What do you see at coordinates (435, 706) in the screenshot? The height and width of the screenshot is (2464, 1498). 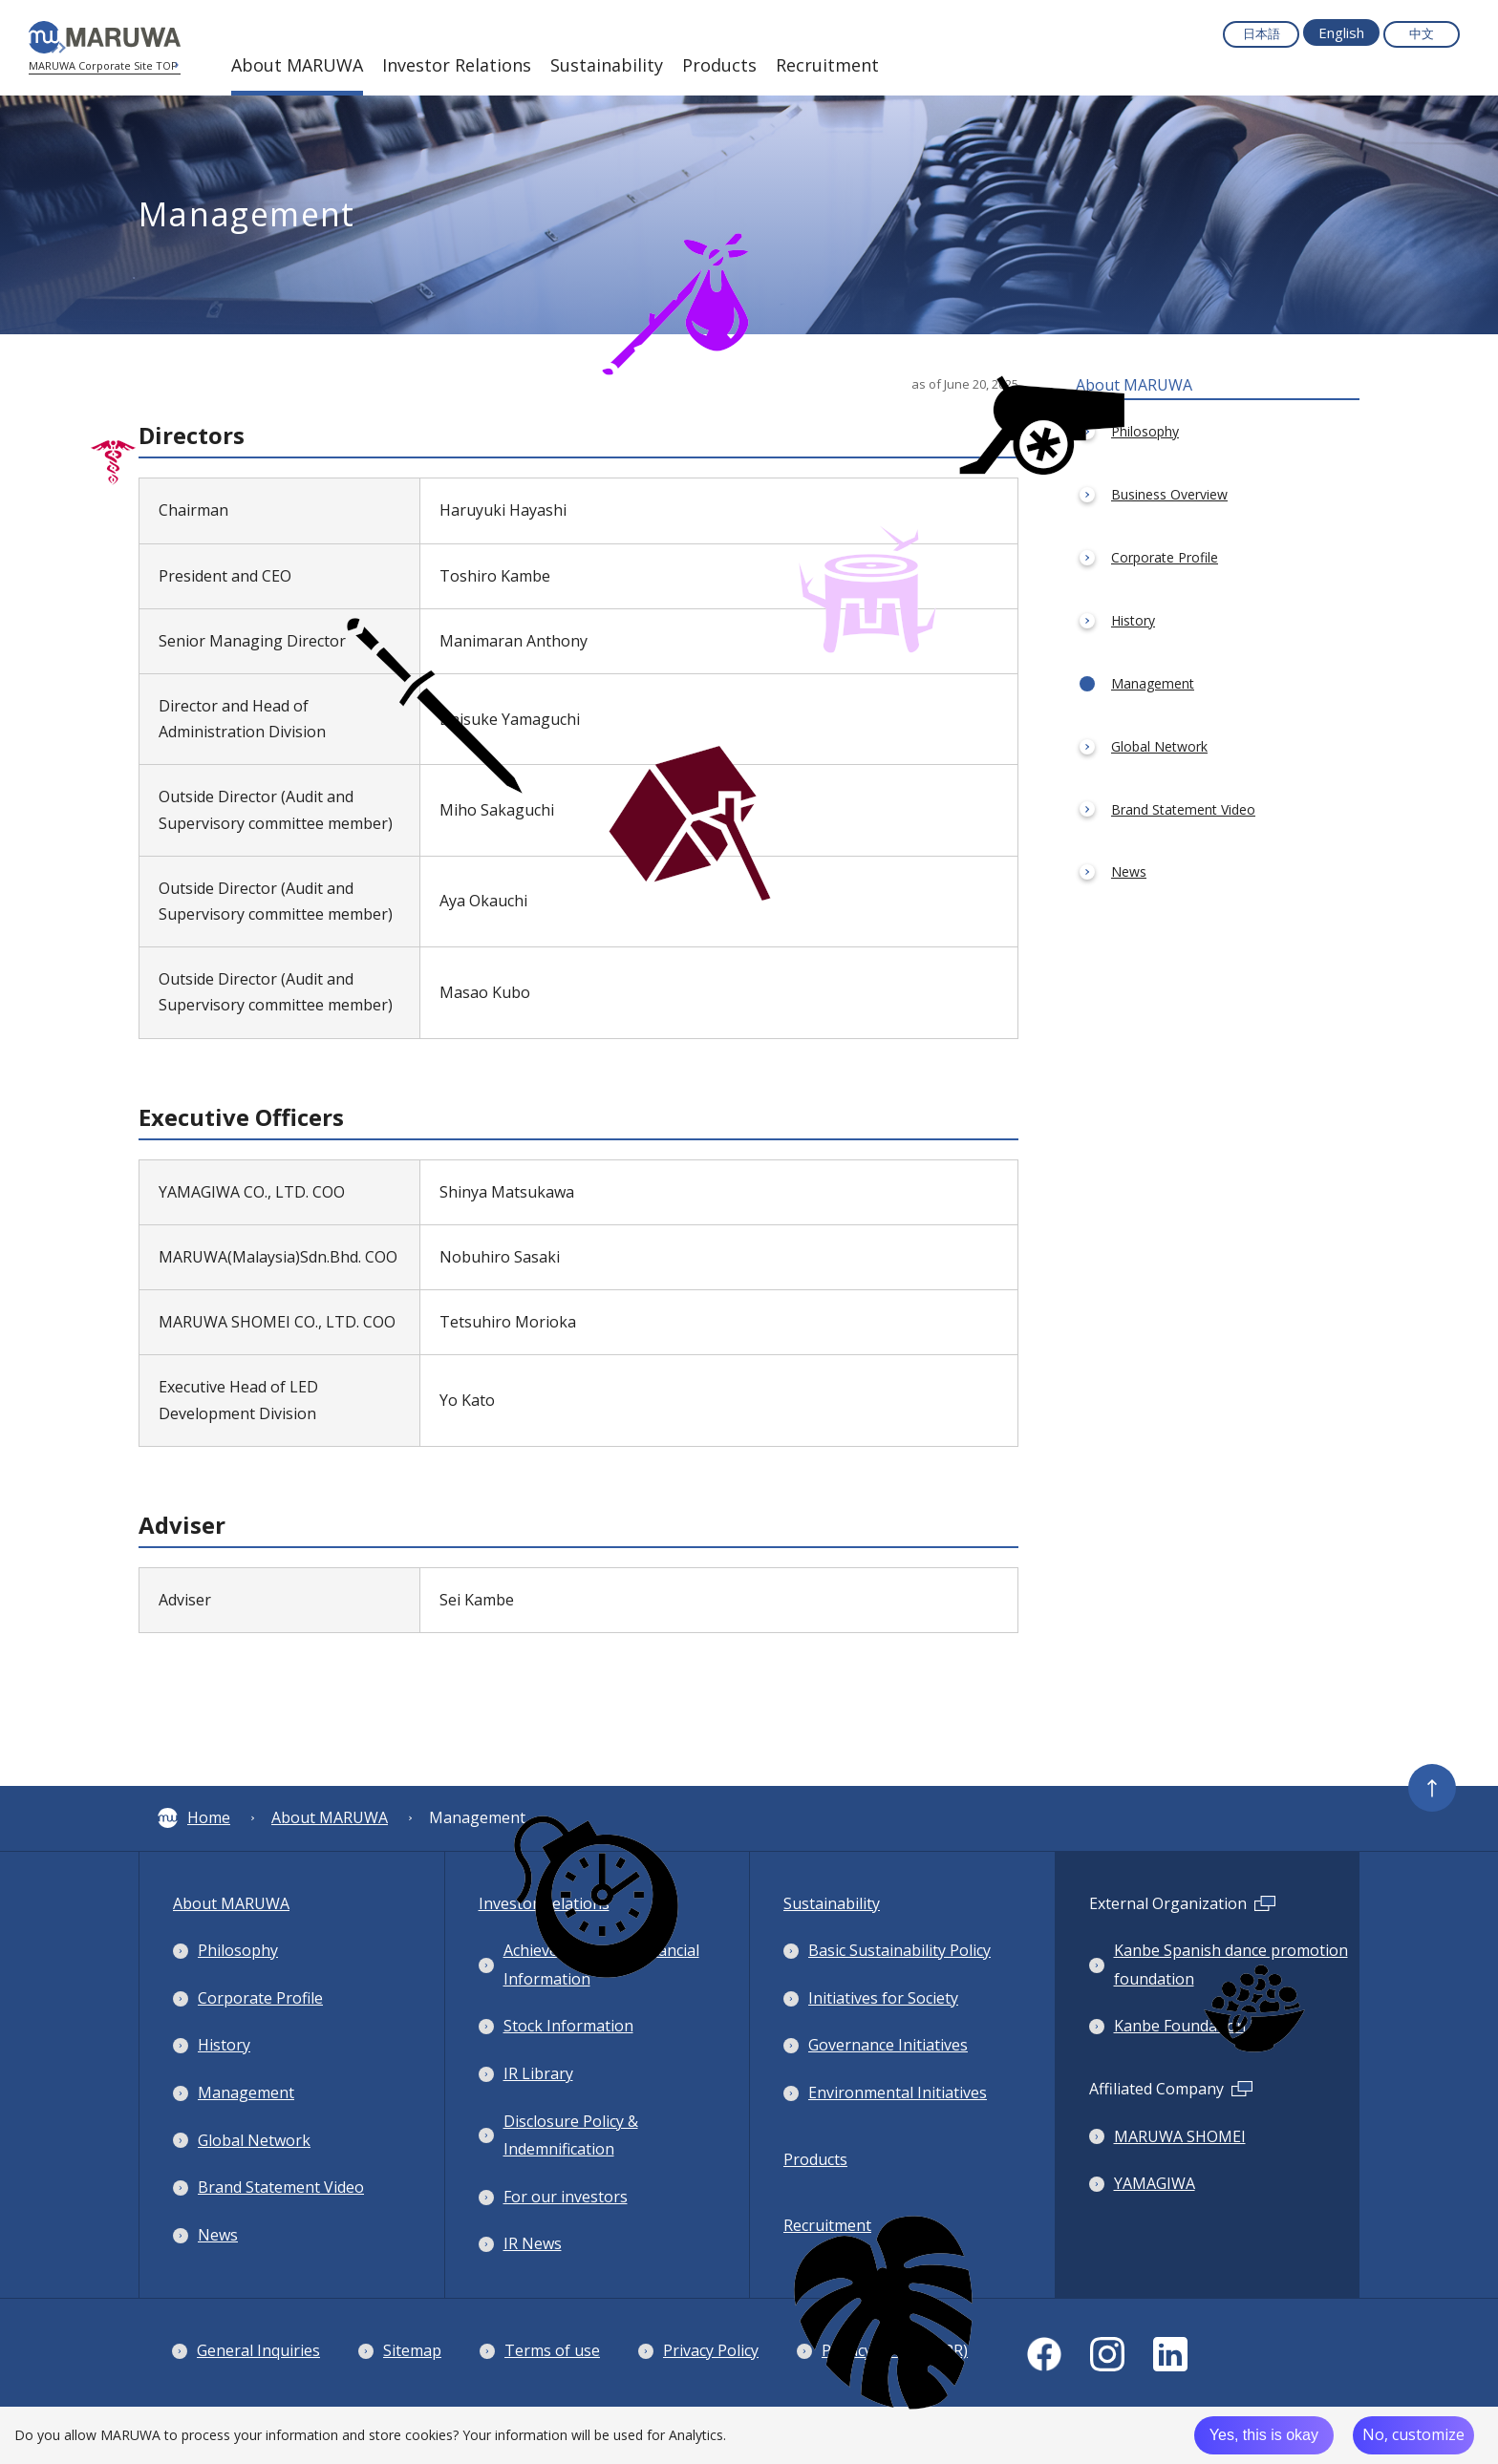 I see `equip a two-handed sword weapon` at bounding box center [435, 706].